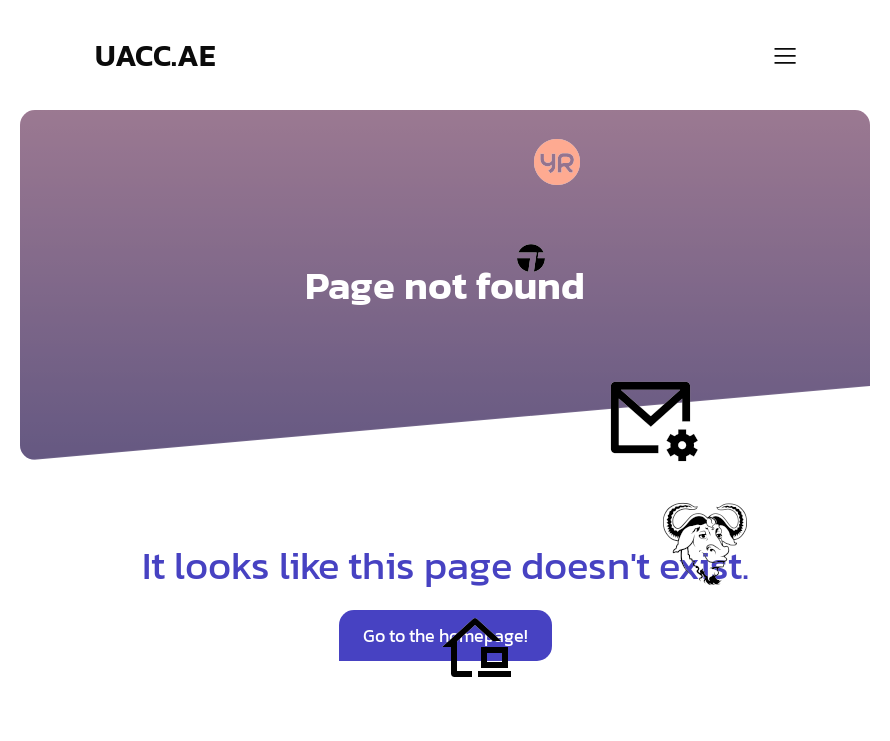 The image size is (890, 741). Describe the element at coordinates (557, 162) in the screenshot. I see `open the Yr weather app` at that location.